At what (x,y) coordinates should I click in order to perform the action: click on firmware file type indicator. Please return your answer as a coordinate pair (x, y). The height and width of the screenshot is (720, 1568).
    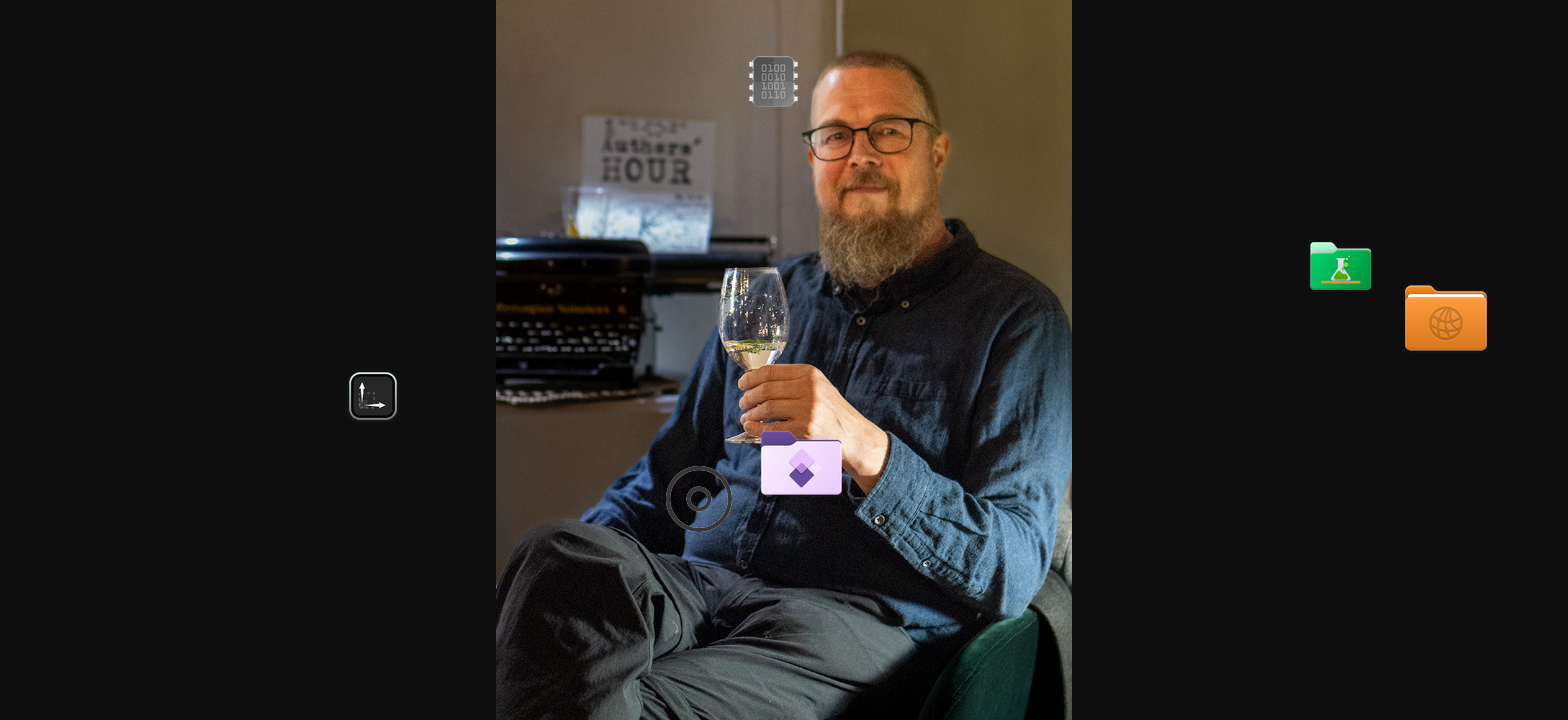
    Looking at the image, I should click on (773, 81).